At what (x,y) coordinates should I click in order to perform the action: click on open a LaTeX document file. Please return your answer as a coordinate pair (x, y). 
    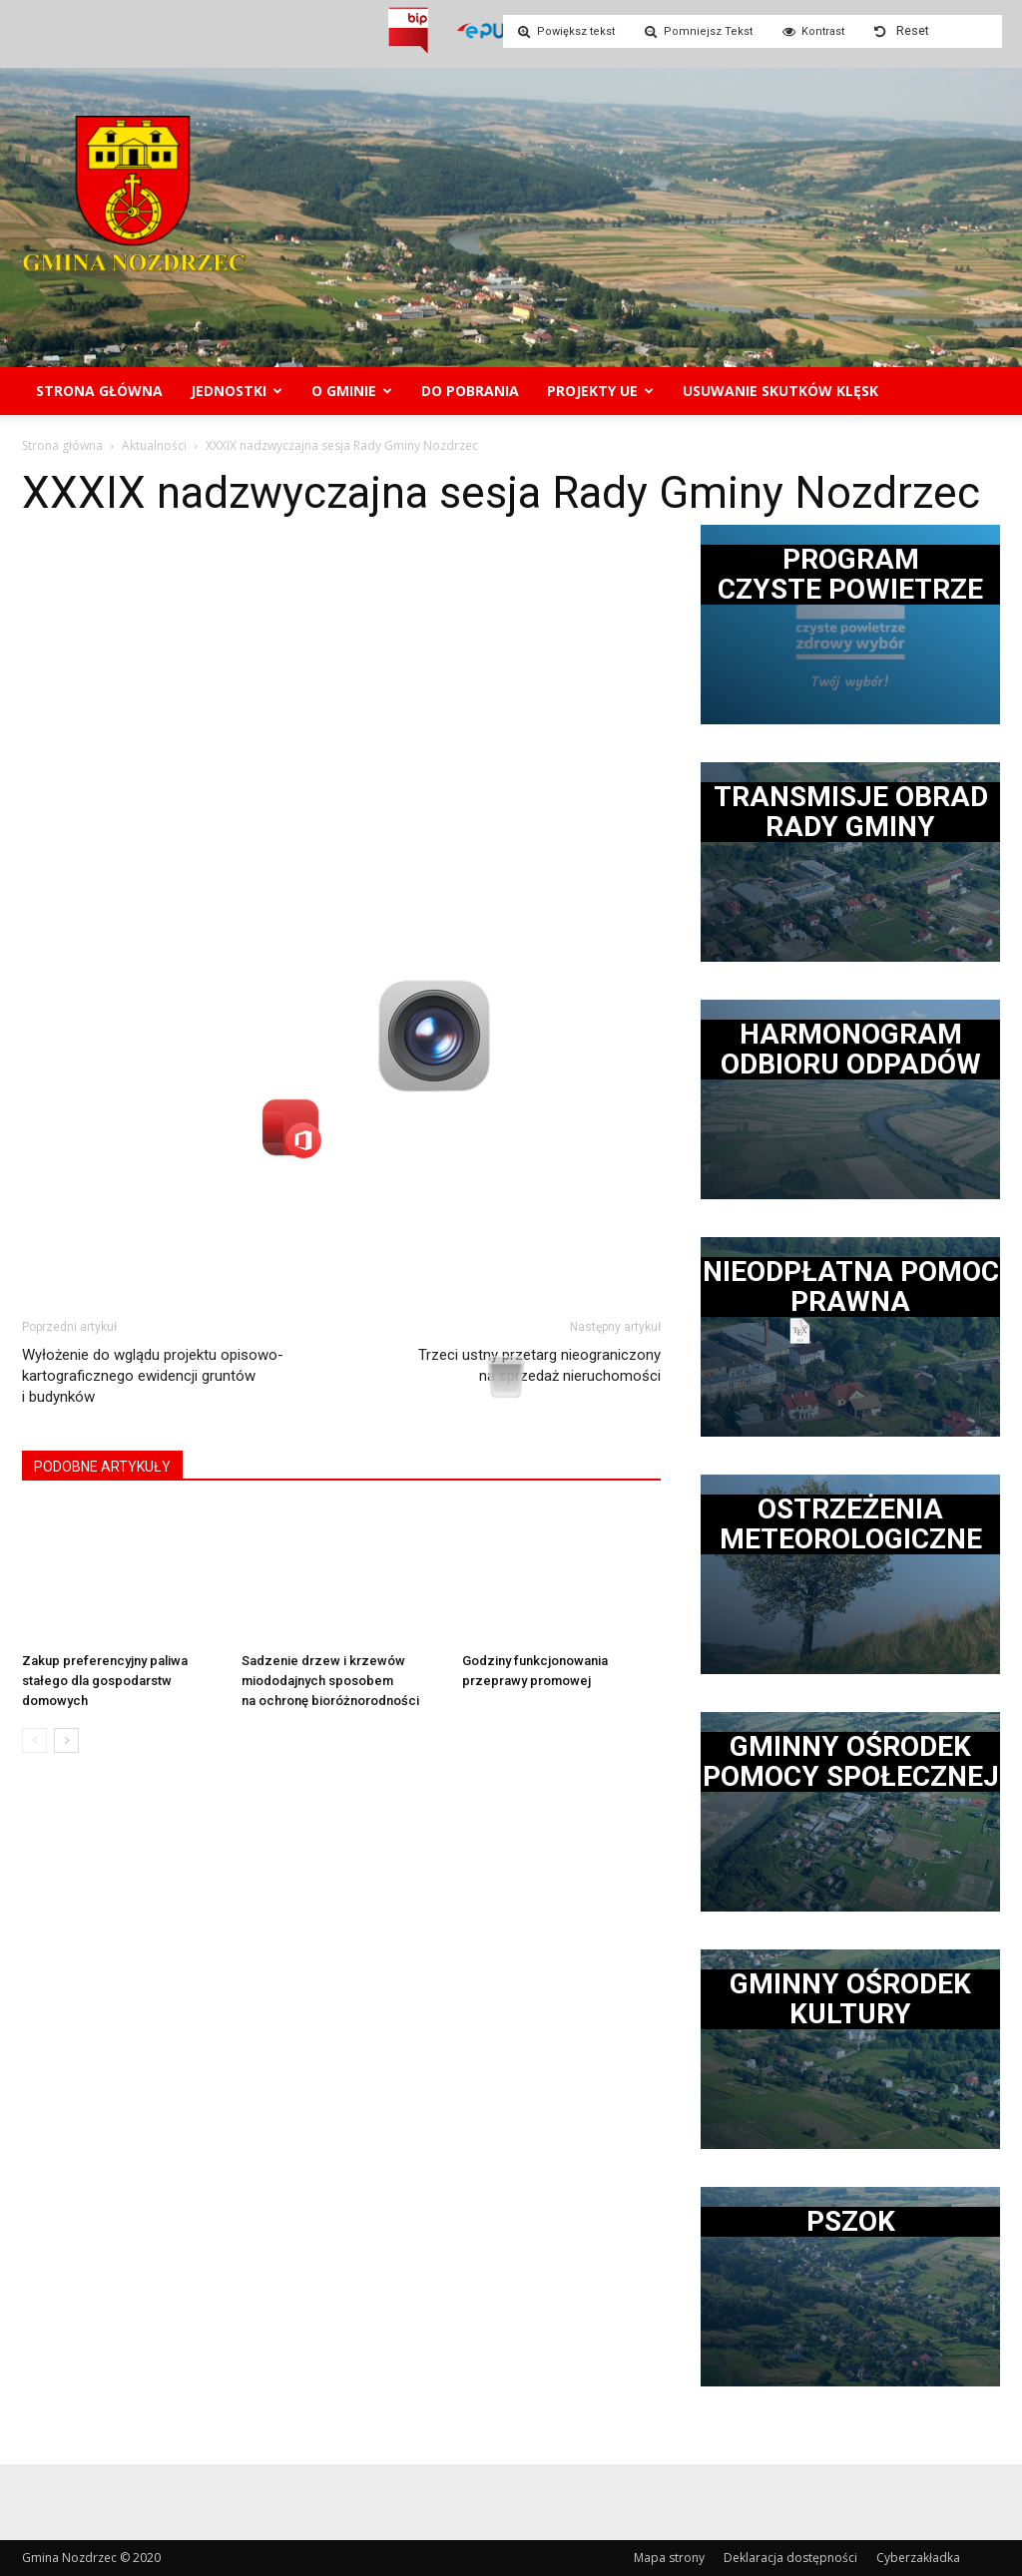
    Looking at the image, I should click on (799, 1331).